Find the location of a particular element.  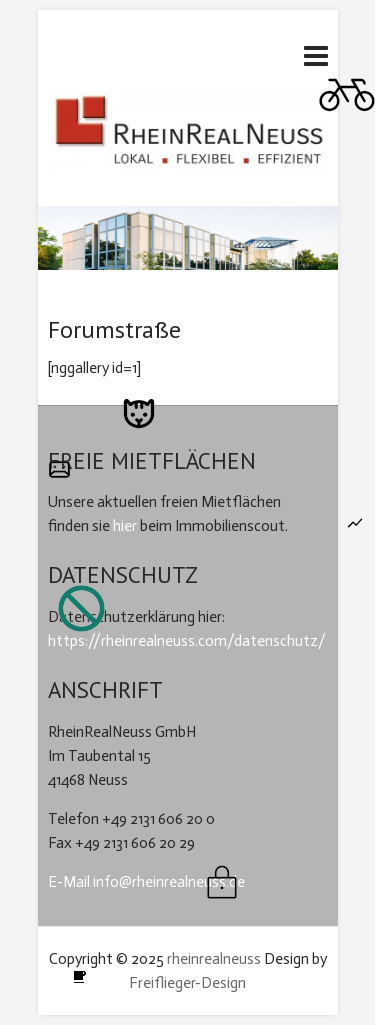

indicates a locked or secured item is located at coordinates (222, 884).